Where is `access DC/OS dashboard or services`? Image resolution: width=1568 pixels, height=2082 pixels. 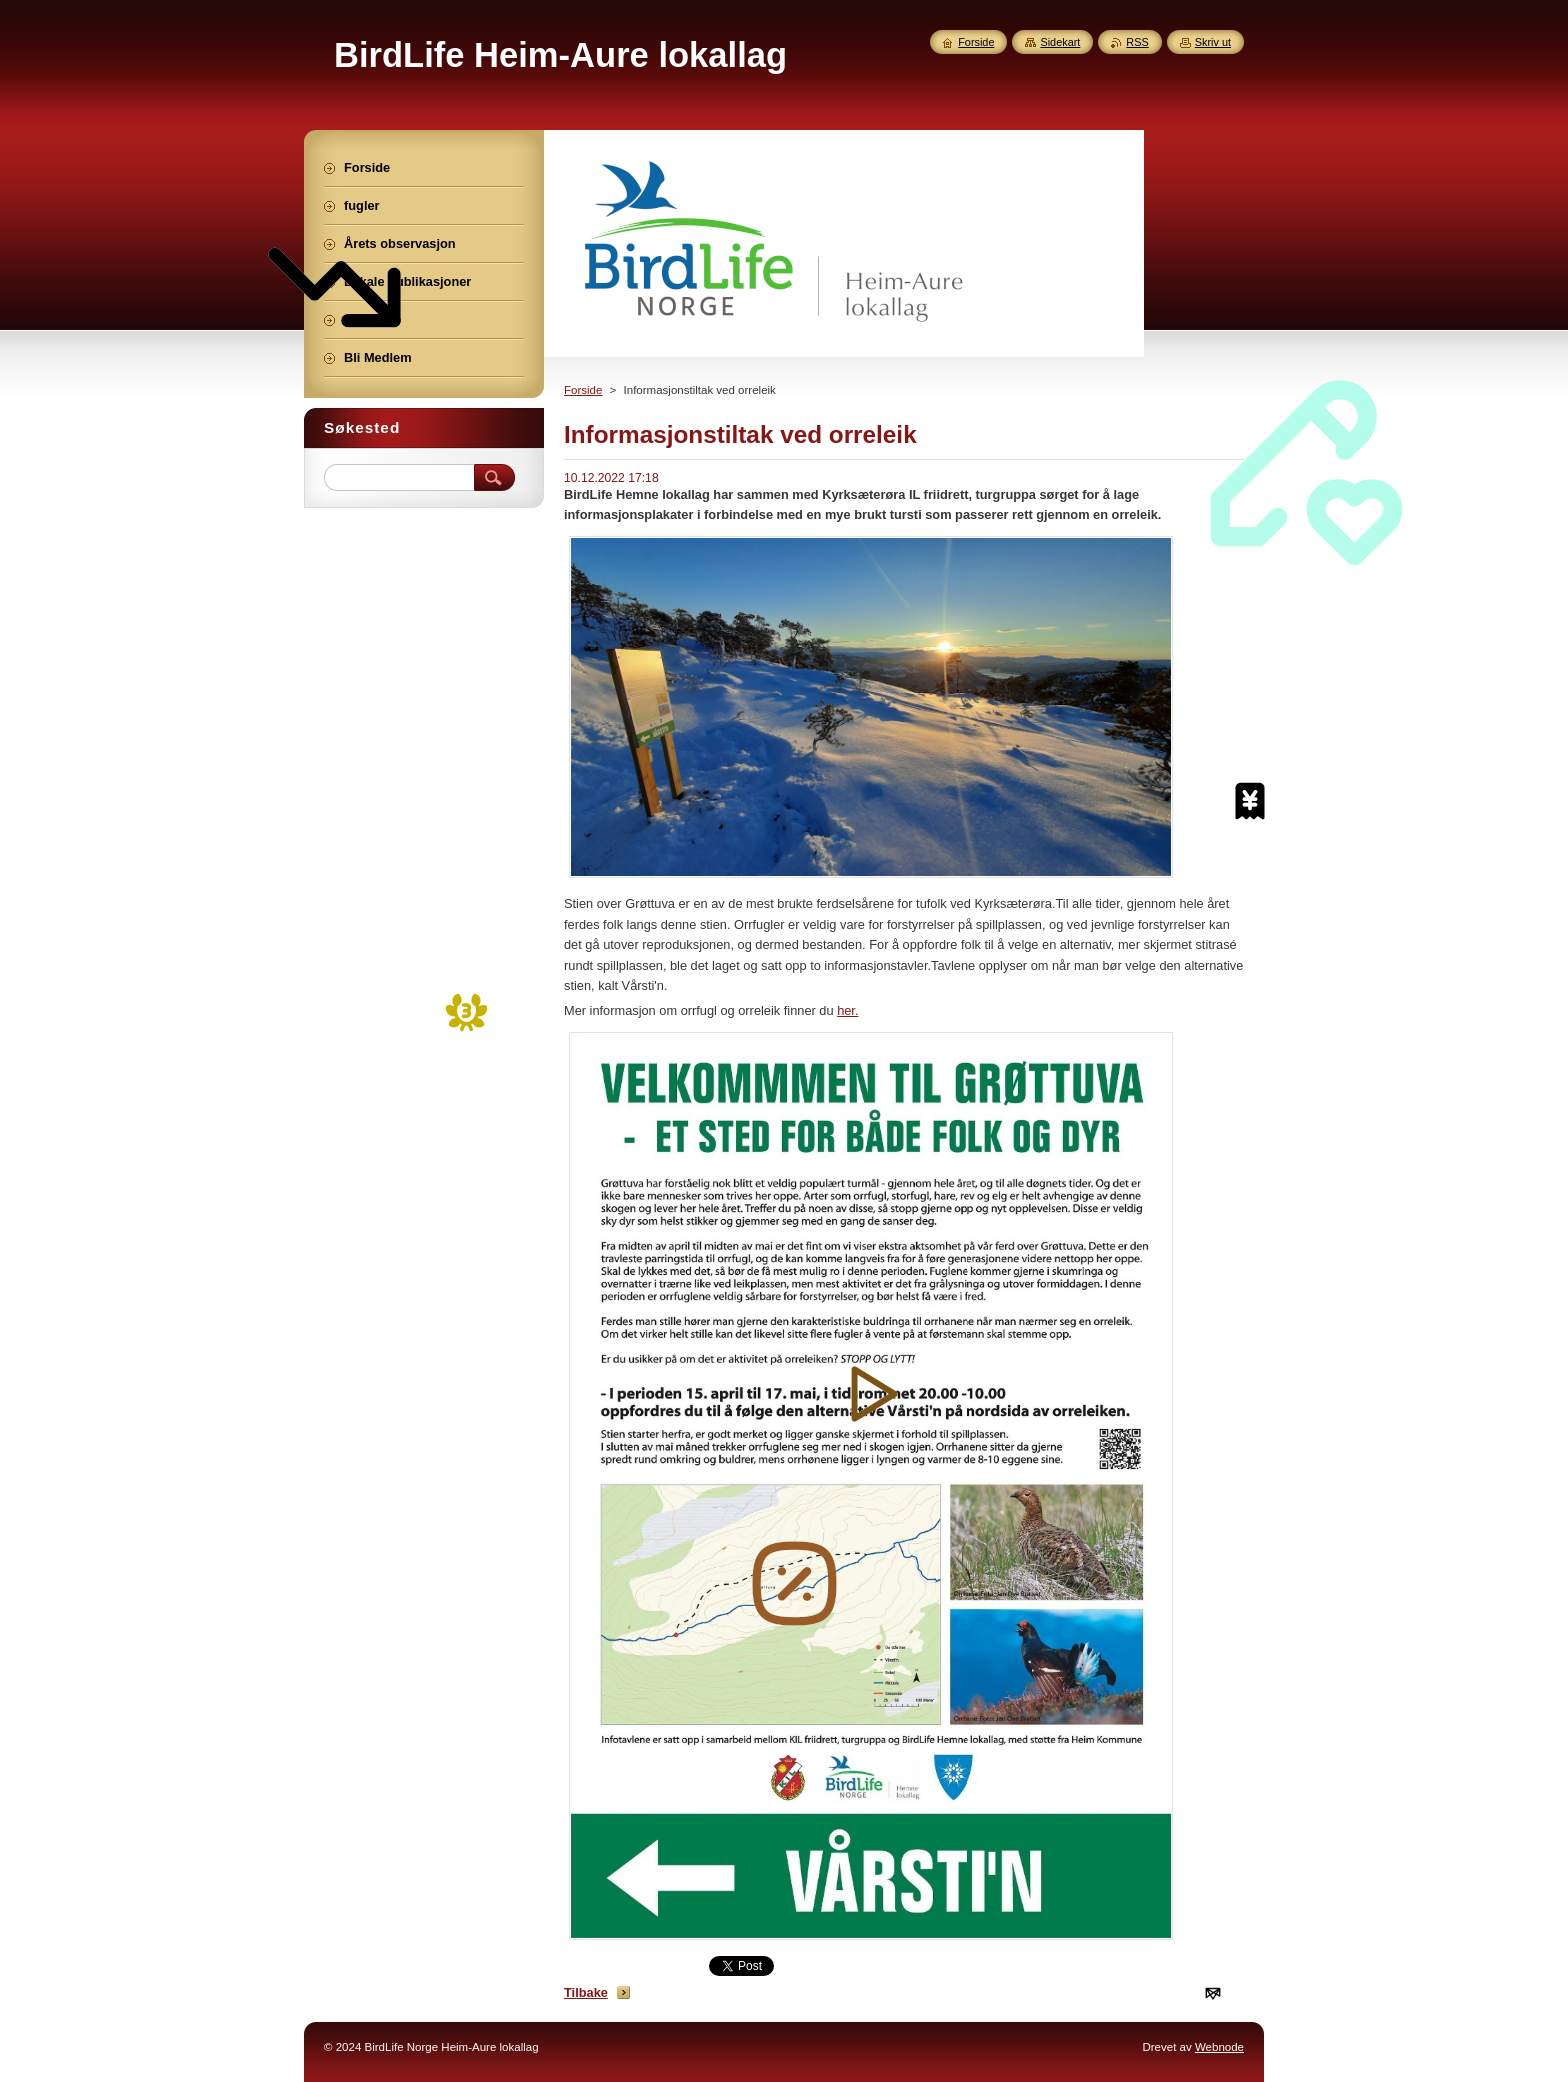 access DC/OS dashboard or services is located at coordinates (1213, 1993).